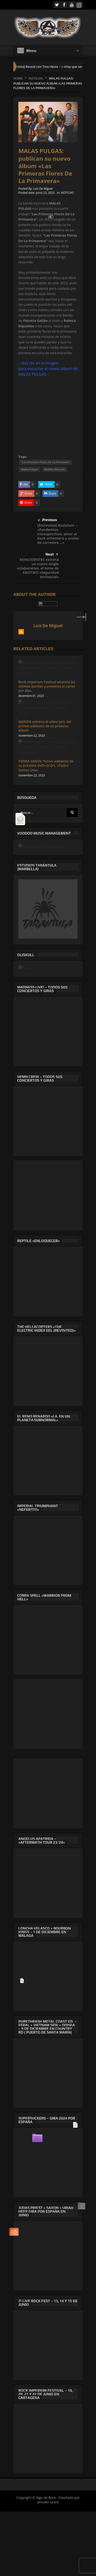 This screenshot has height=2576, width=96. Describe the element at coordinates (14, 2231) in the screenshot. I see `3D model file in STL ASCII format` at that location.